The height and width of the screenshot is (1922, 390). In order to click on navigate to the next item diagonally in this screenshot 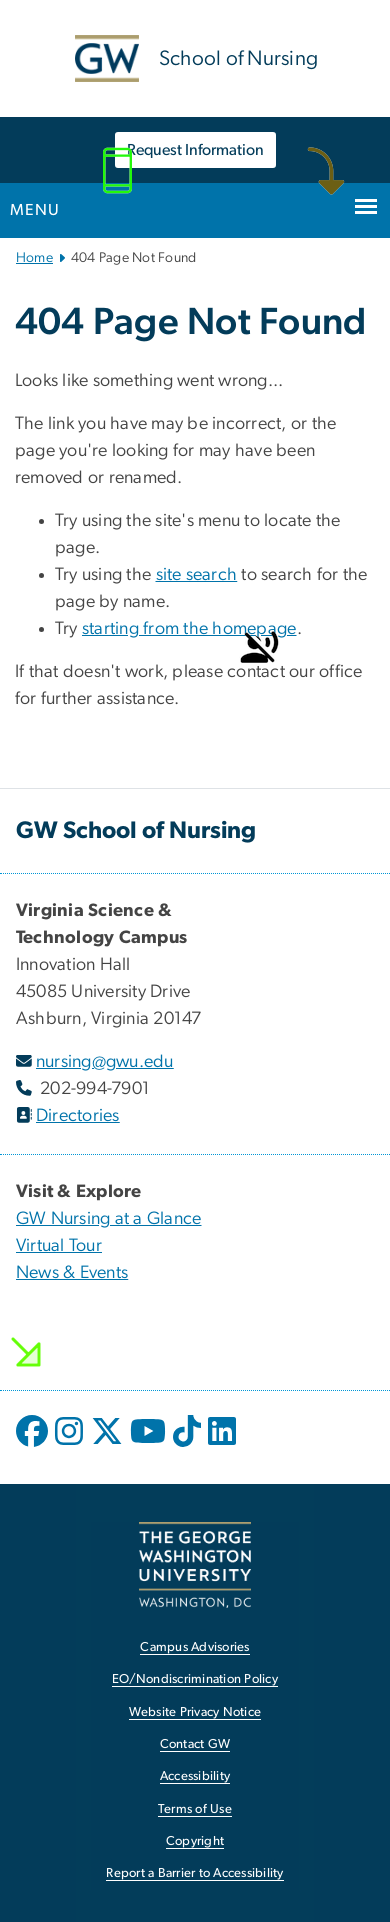, I will do `click(26, 1352)`.